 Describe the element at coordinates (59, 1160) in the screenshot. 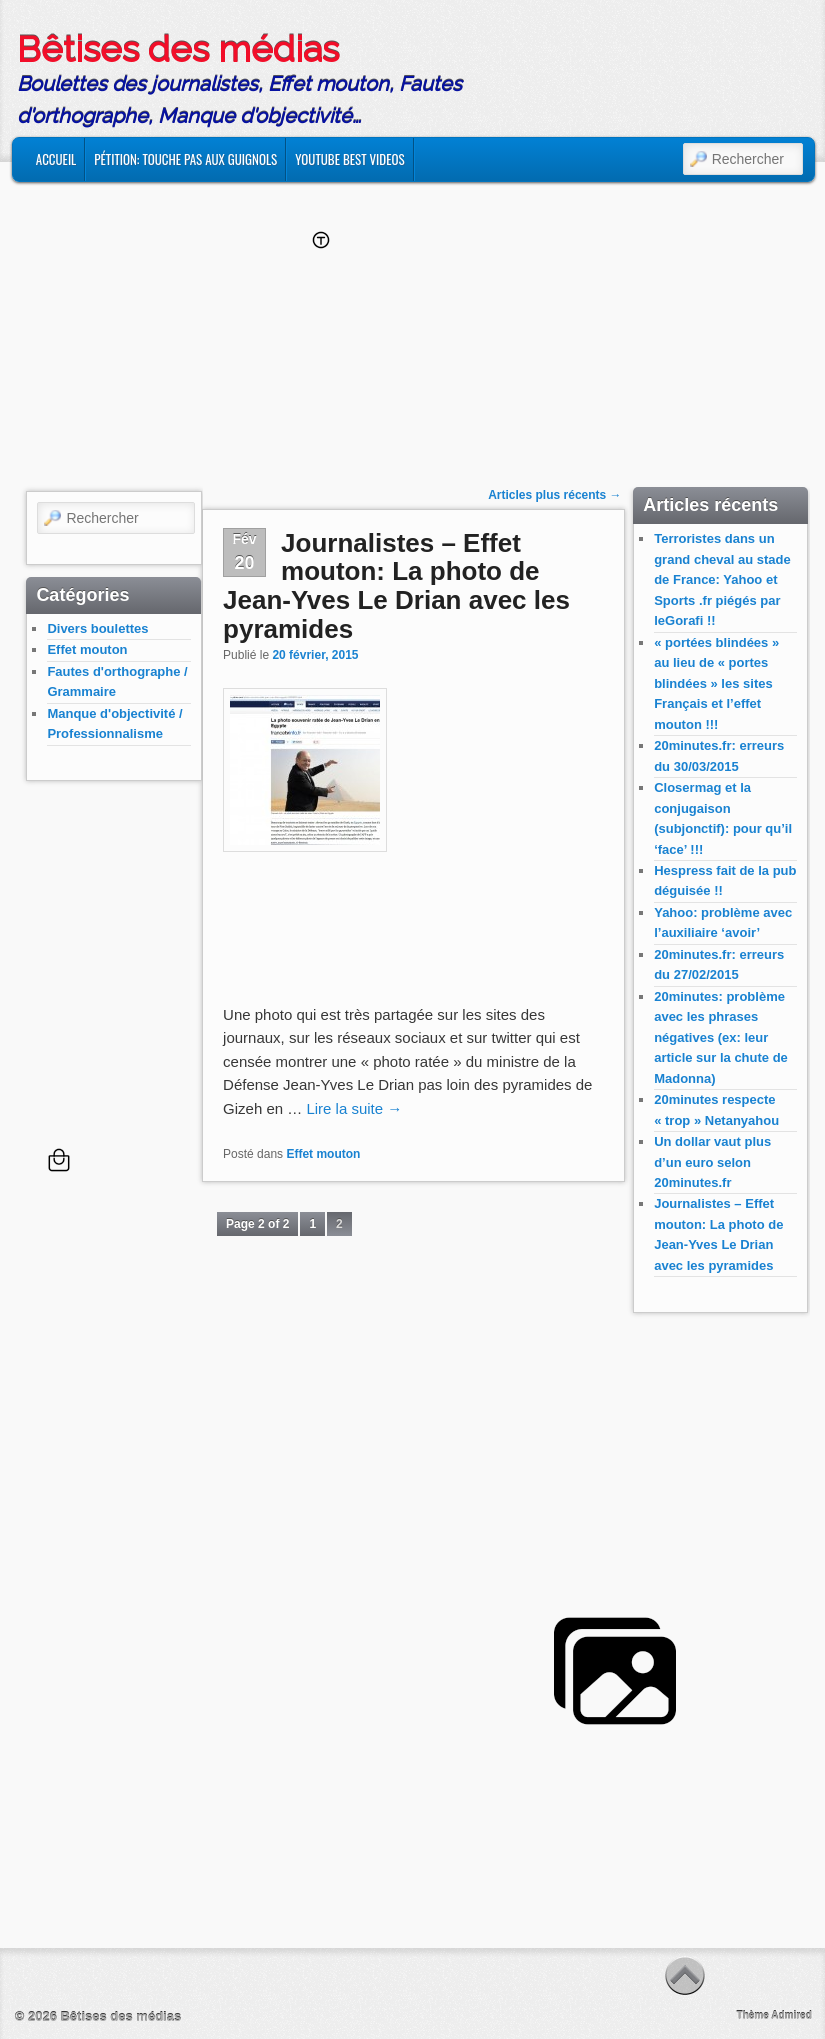

I see `view your shopping bag` at that location.